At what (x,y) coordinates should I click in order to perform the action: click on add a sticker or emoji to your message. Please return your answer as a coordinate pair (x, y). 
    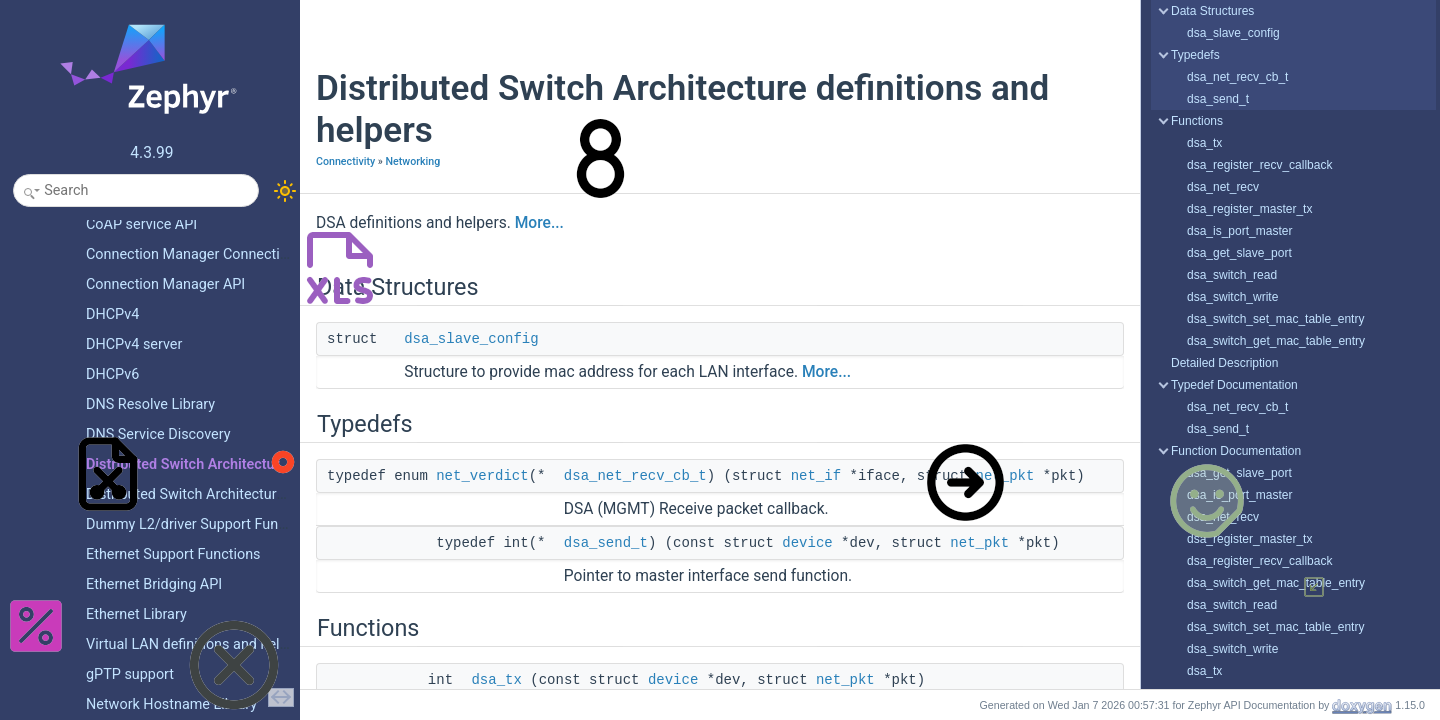
    Looking at the image, I should click on (1207, 501).